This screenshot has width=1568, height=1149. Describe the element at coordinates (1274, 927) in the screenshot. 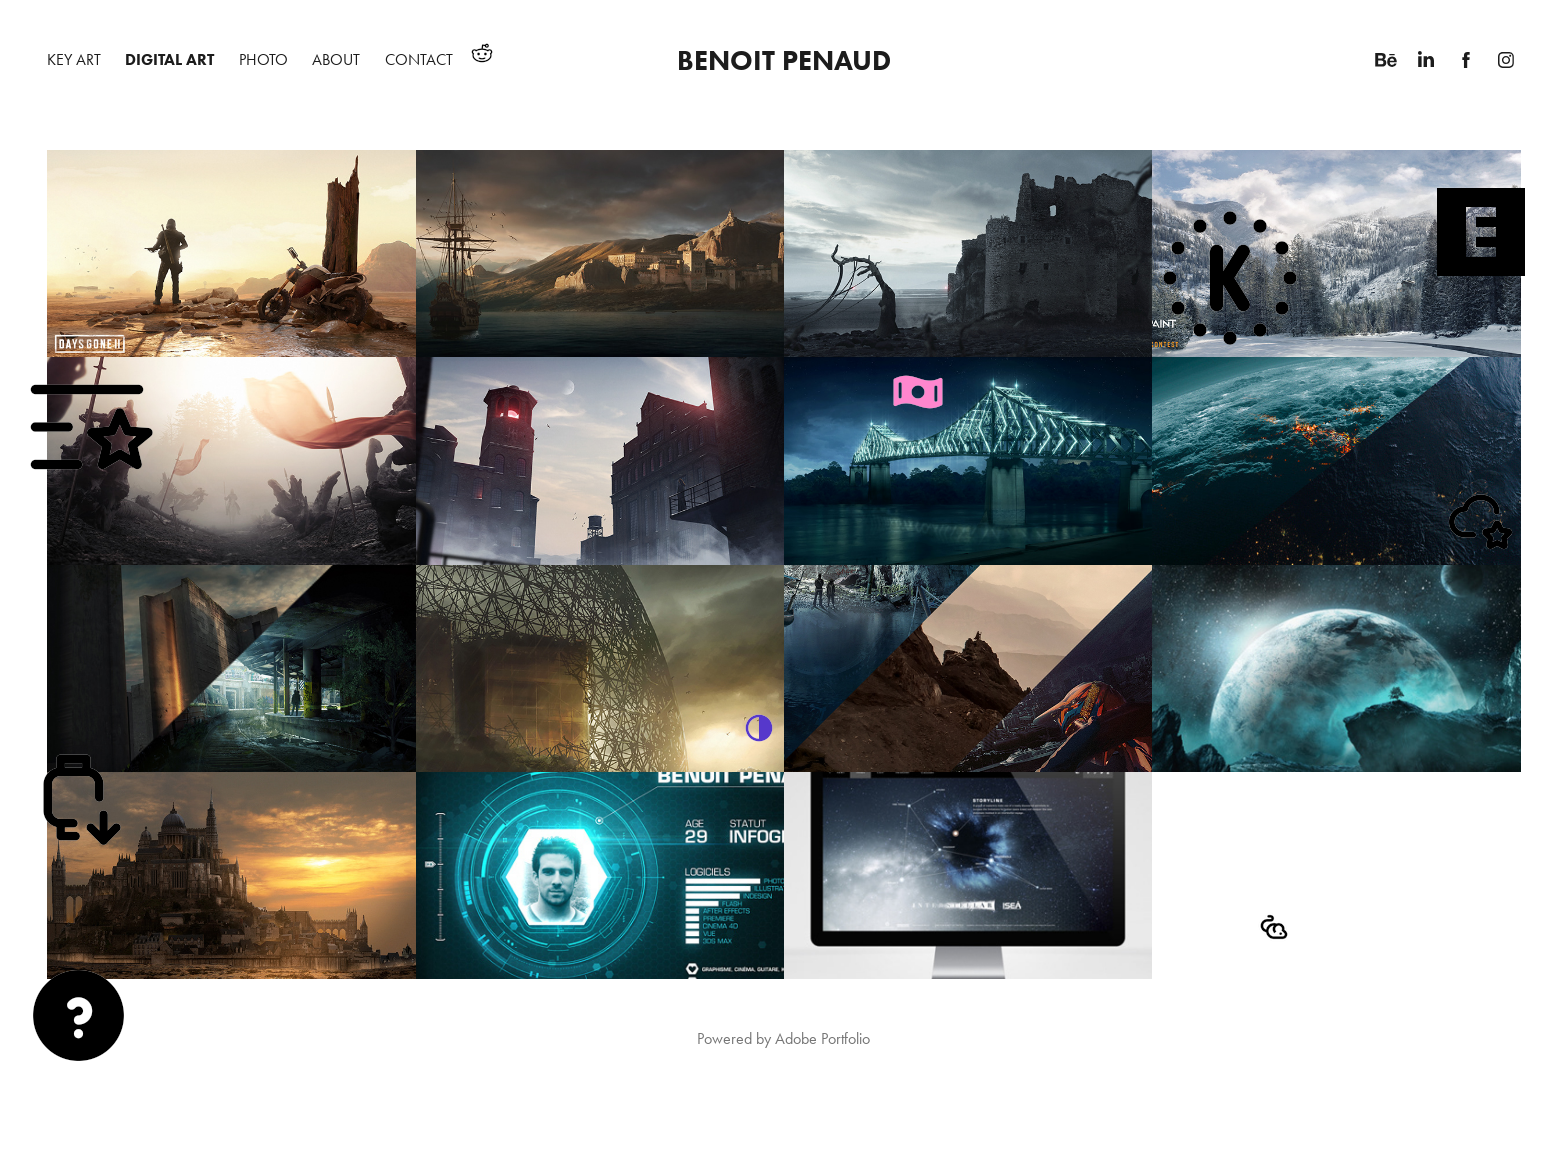

I see `request pest control services for rodents` at that location.